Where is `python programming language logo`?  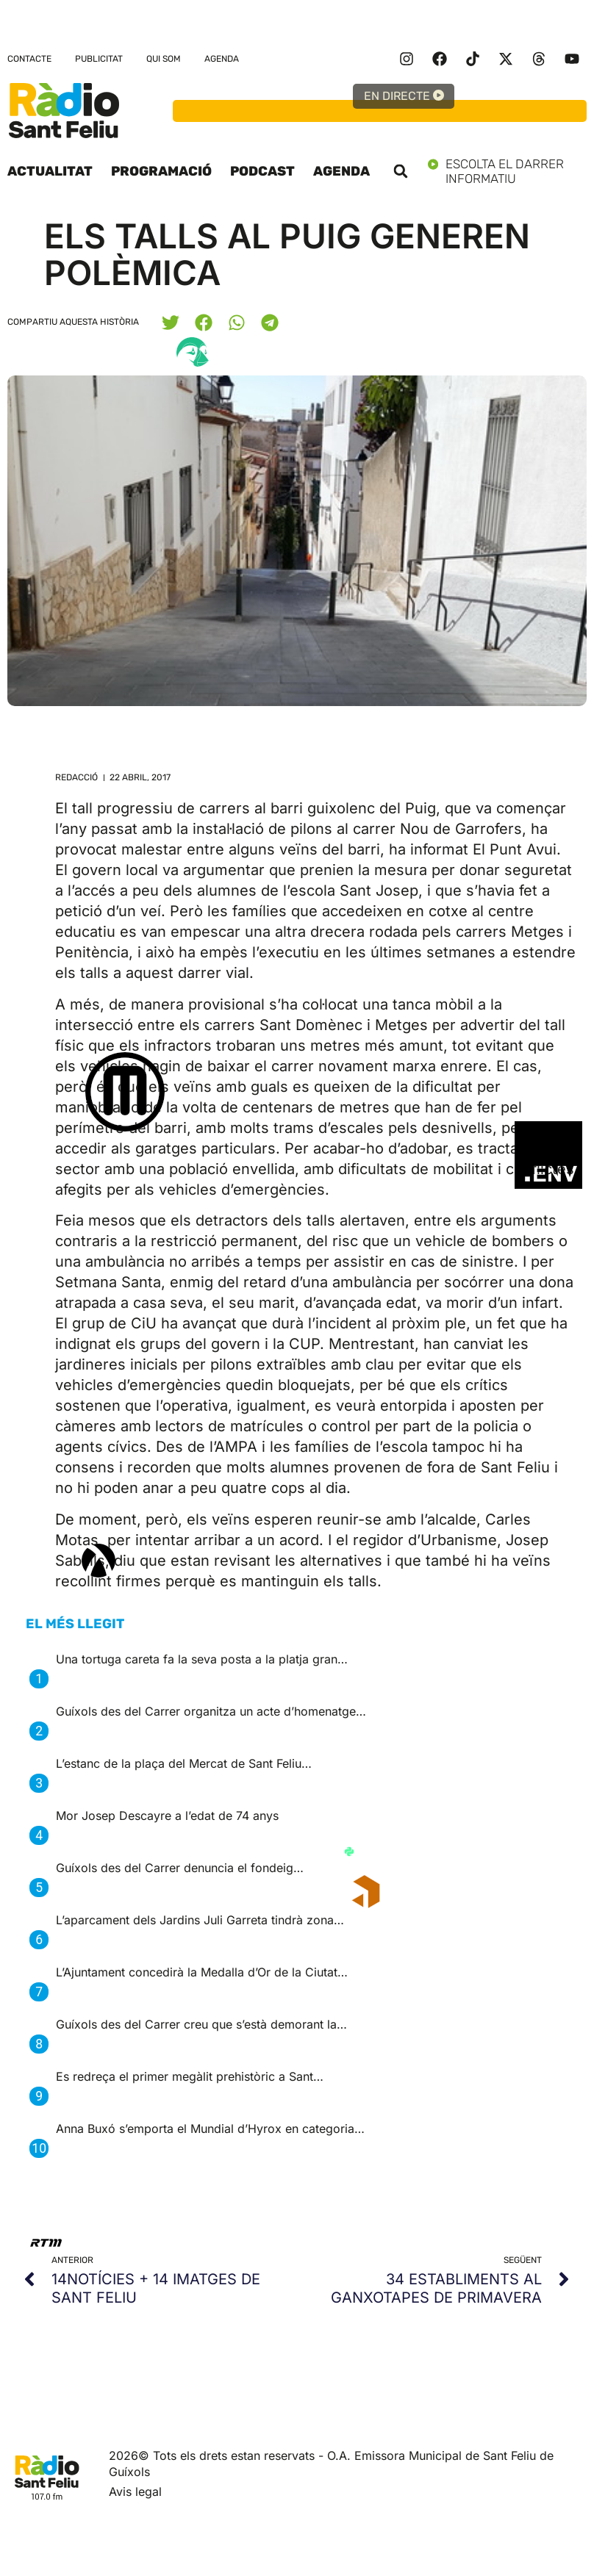 python programming language logo is located at coordinates (349, 1852).